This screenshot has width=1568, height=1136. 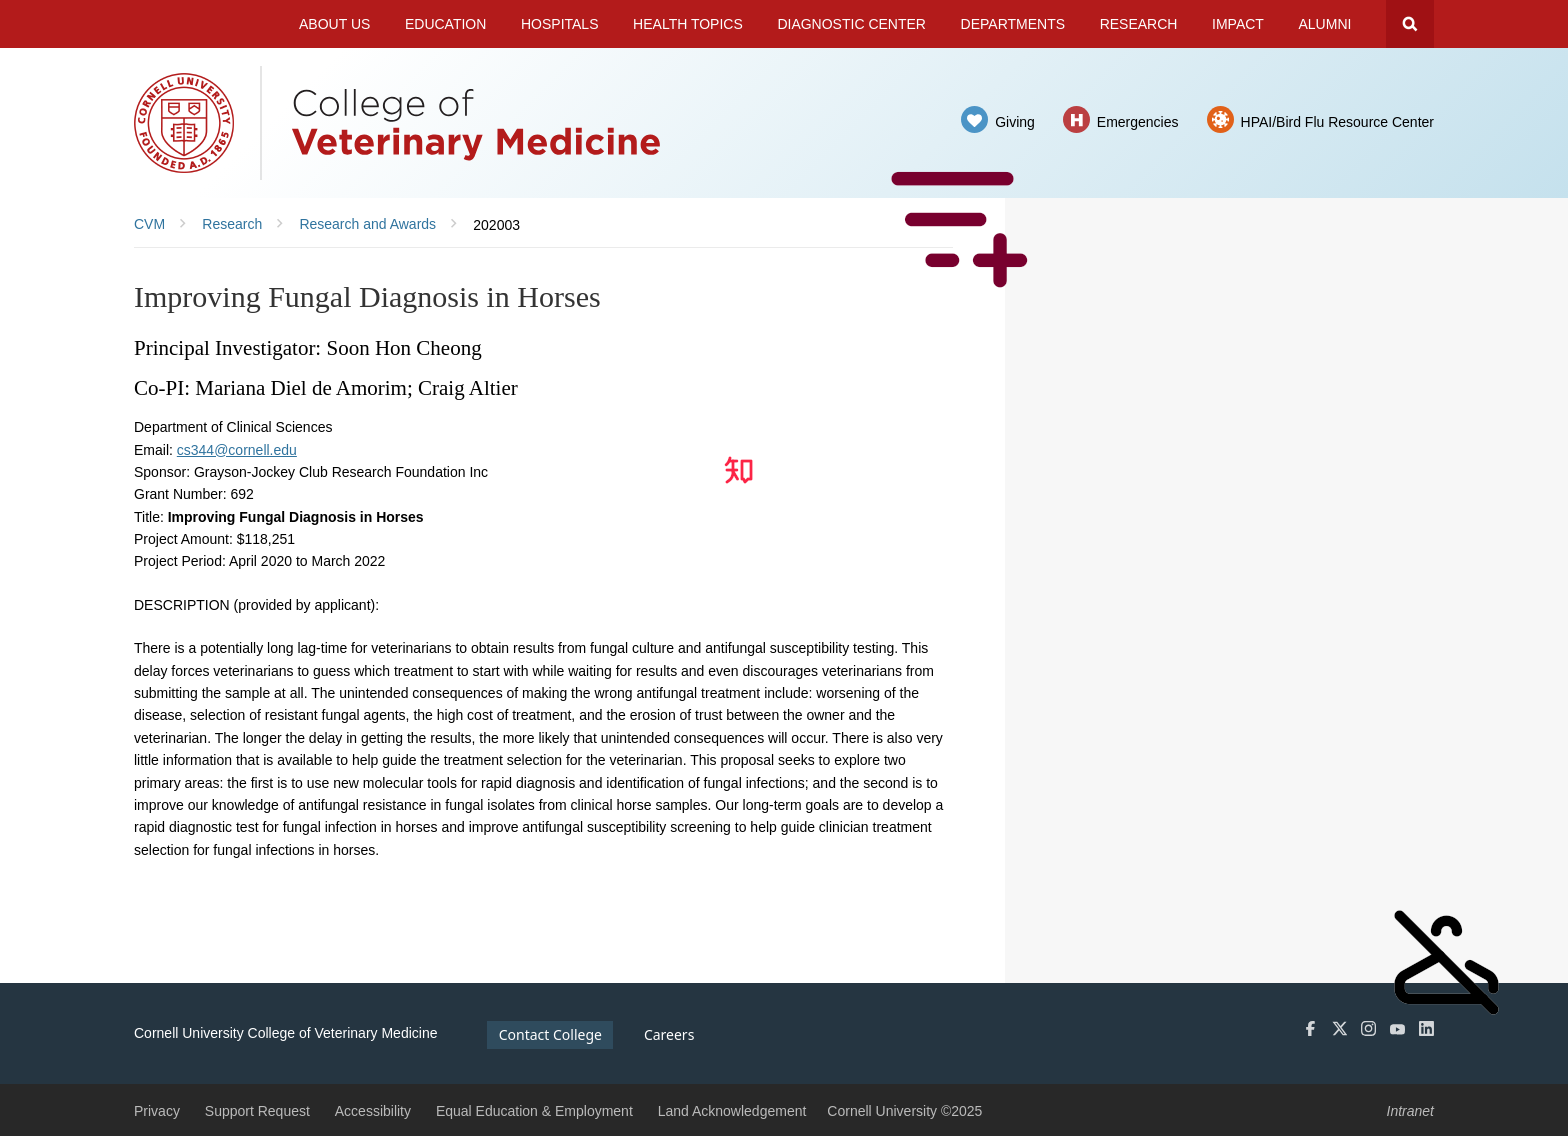 What do you see at coordinates (1446, 962) in the screenshot?
I see `wardrobe or closet feature disabled` at bounding box center [1446, 962].